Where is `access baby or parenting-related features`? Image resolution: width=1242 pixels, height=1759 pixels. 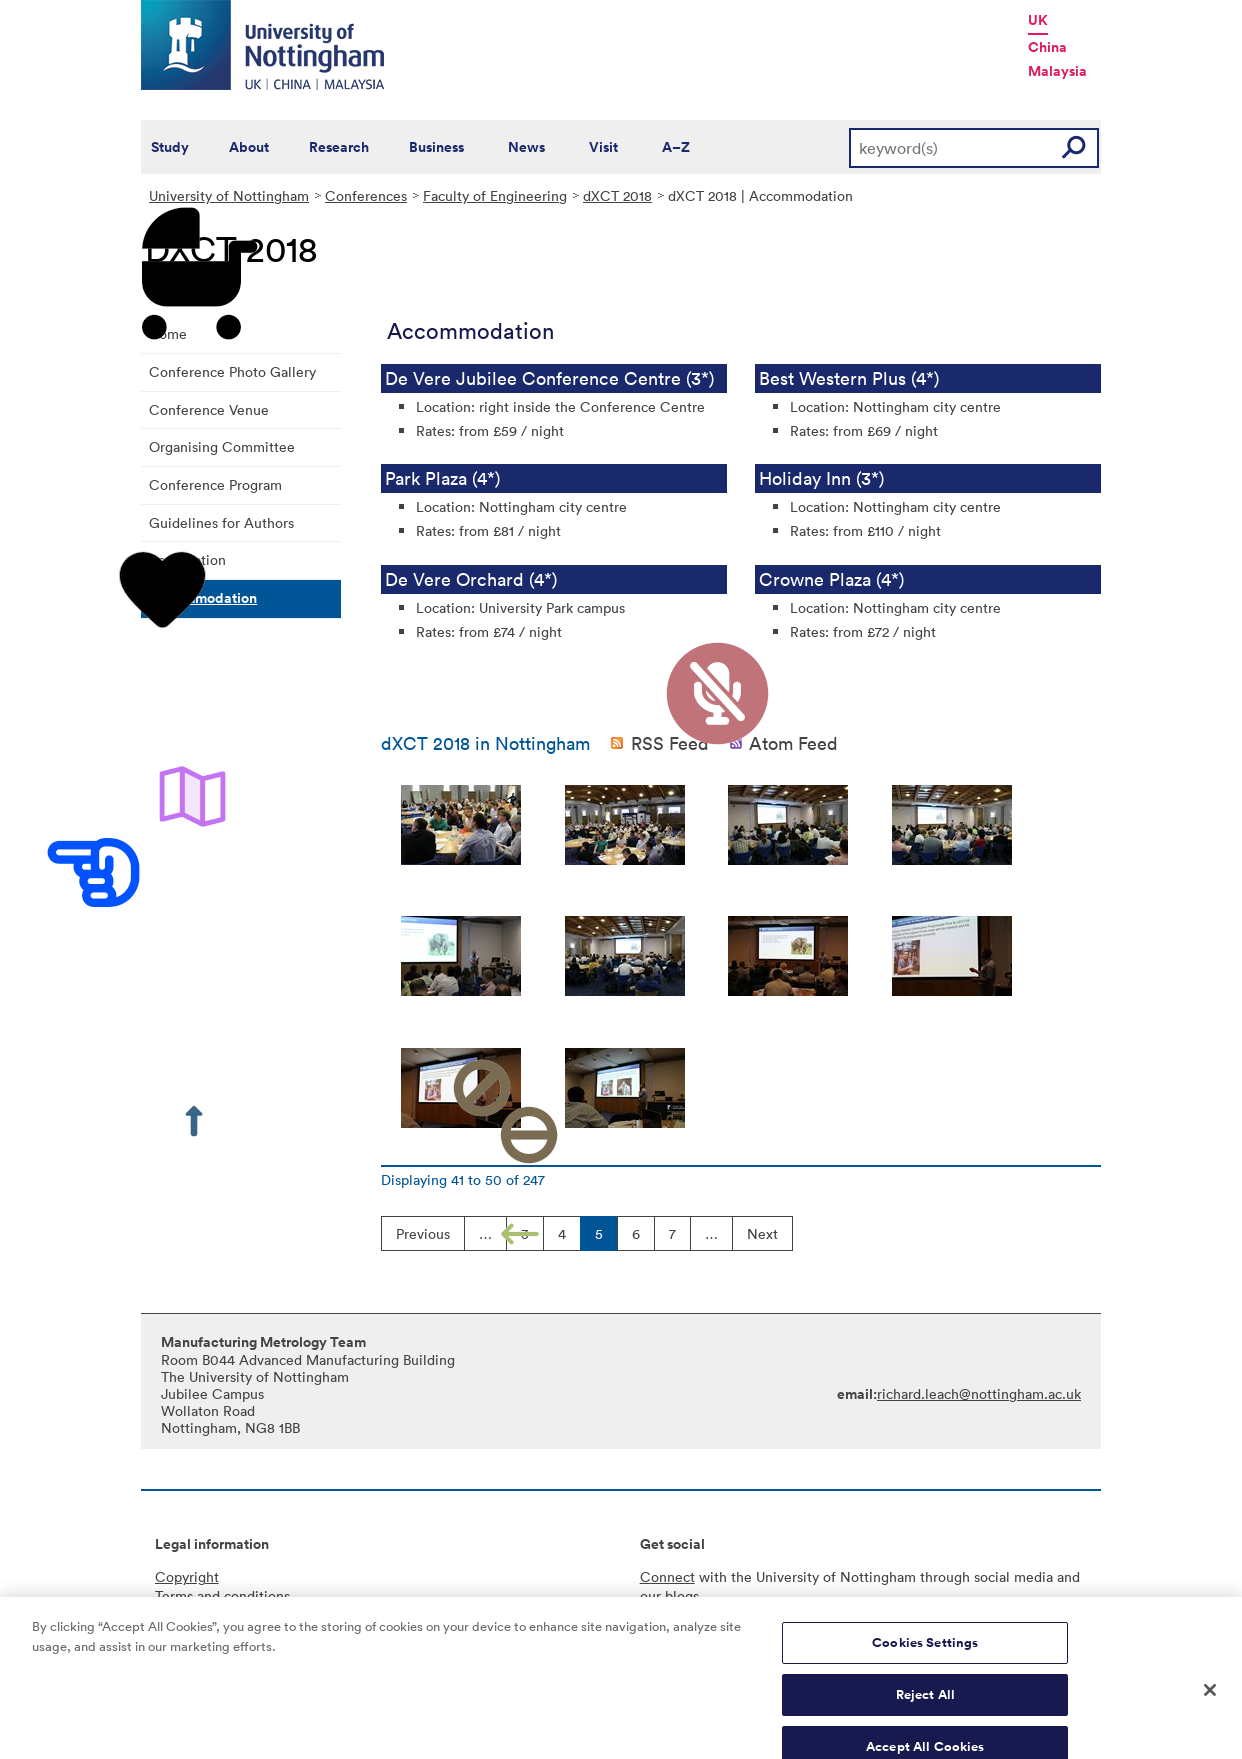 access baby or parenting-related features is located at coordinates (191, 273).